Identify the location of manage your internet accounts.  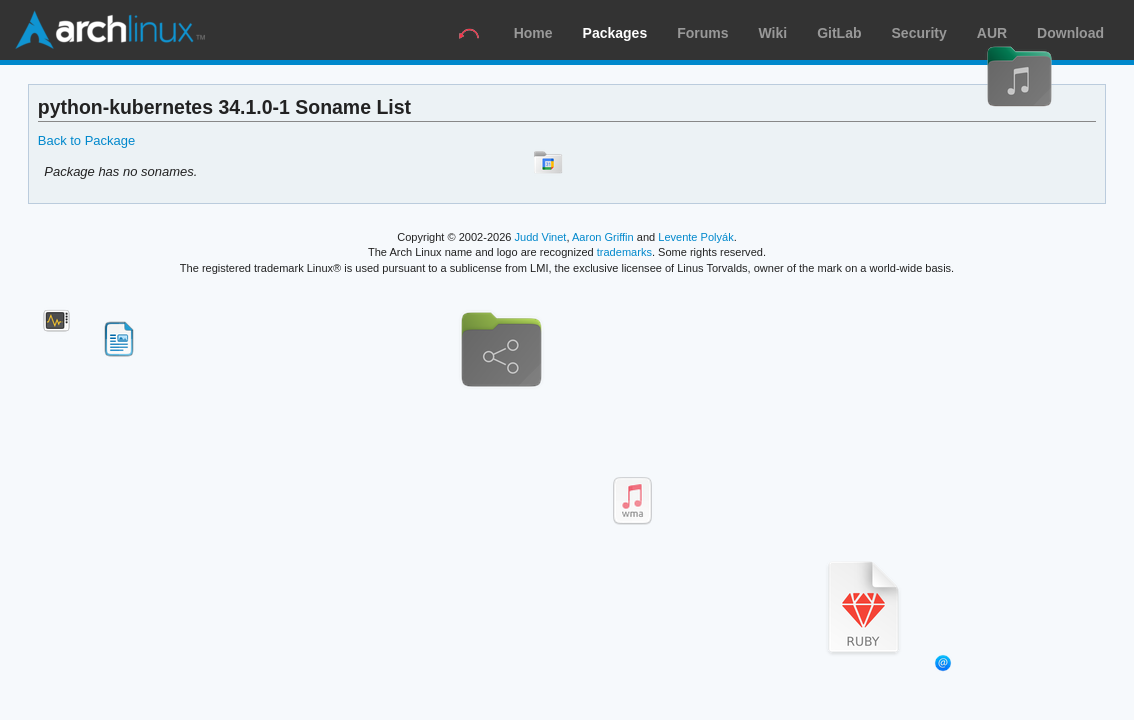
(943, 663).